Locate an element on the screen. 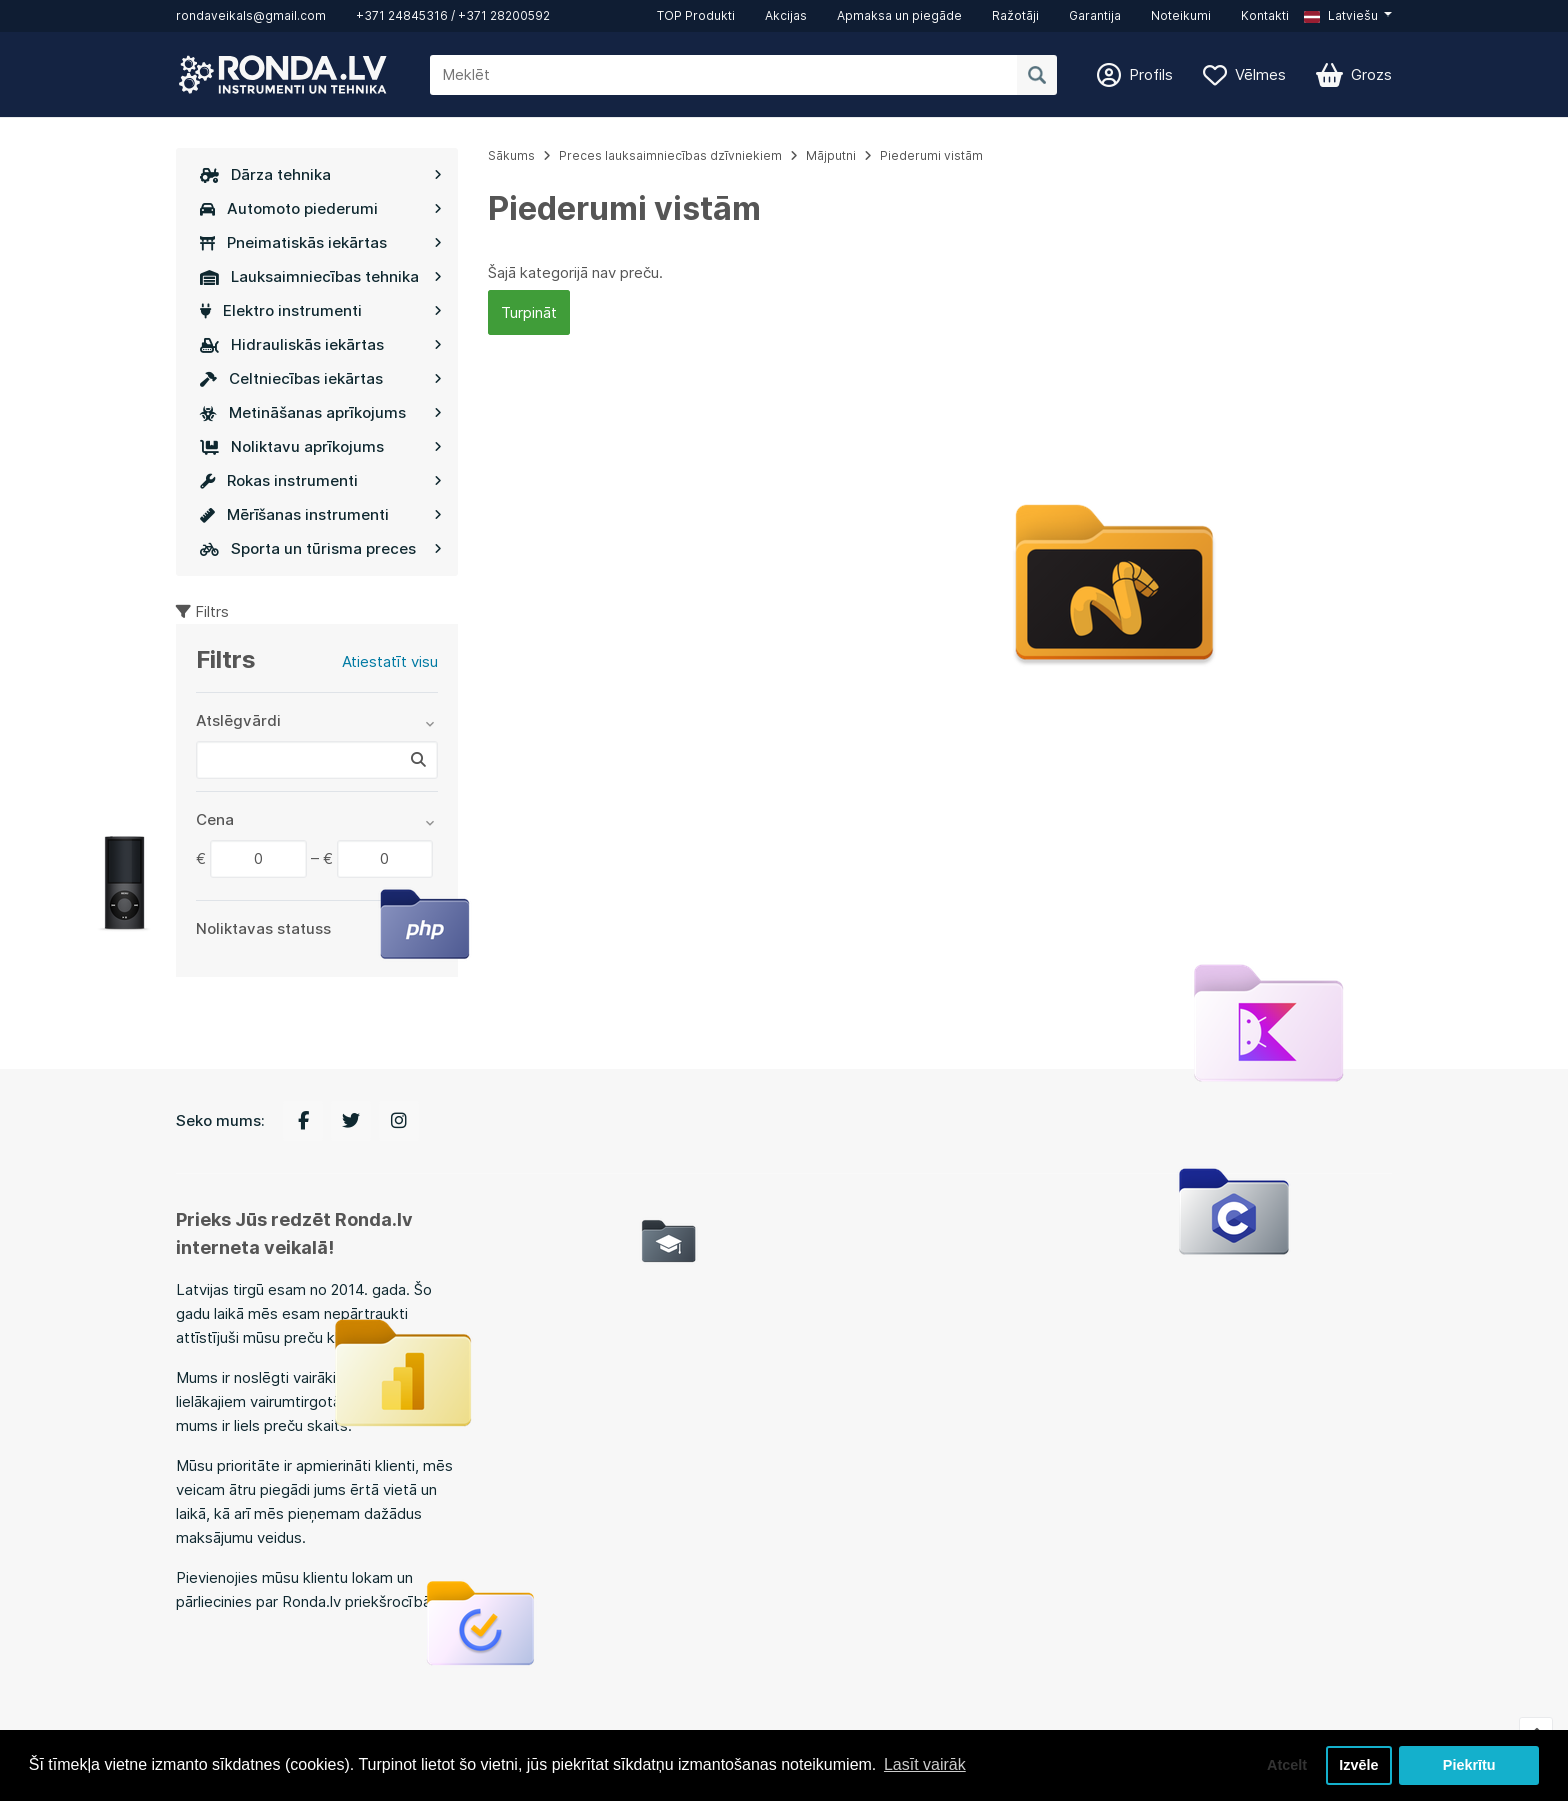 The width and height of the screenshot is (1568, 1801). open kotlin android project folder is located at coordinates (1268, 1027).